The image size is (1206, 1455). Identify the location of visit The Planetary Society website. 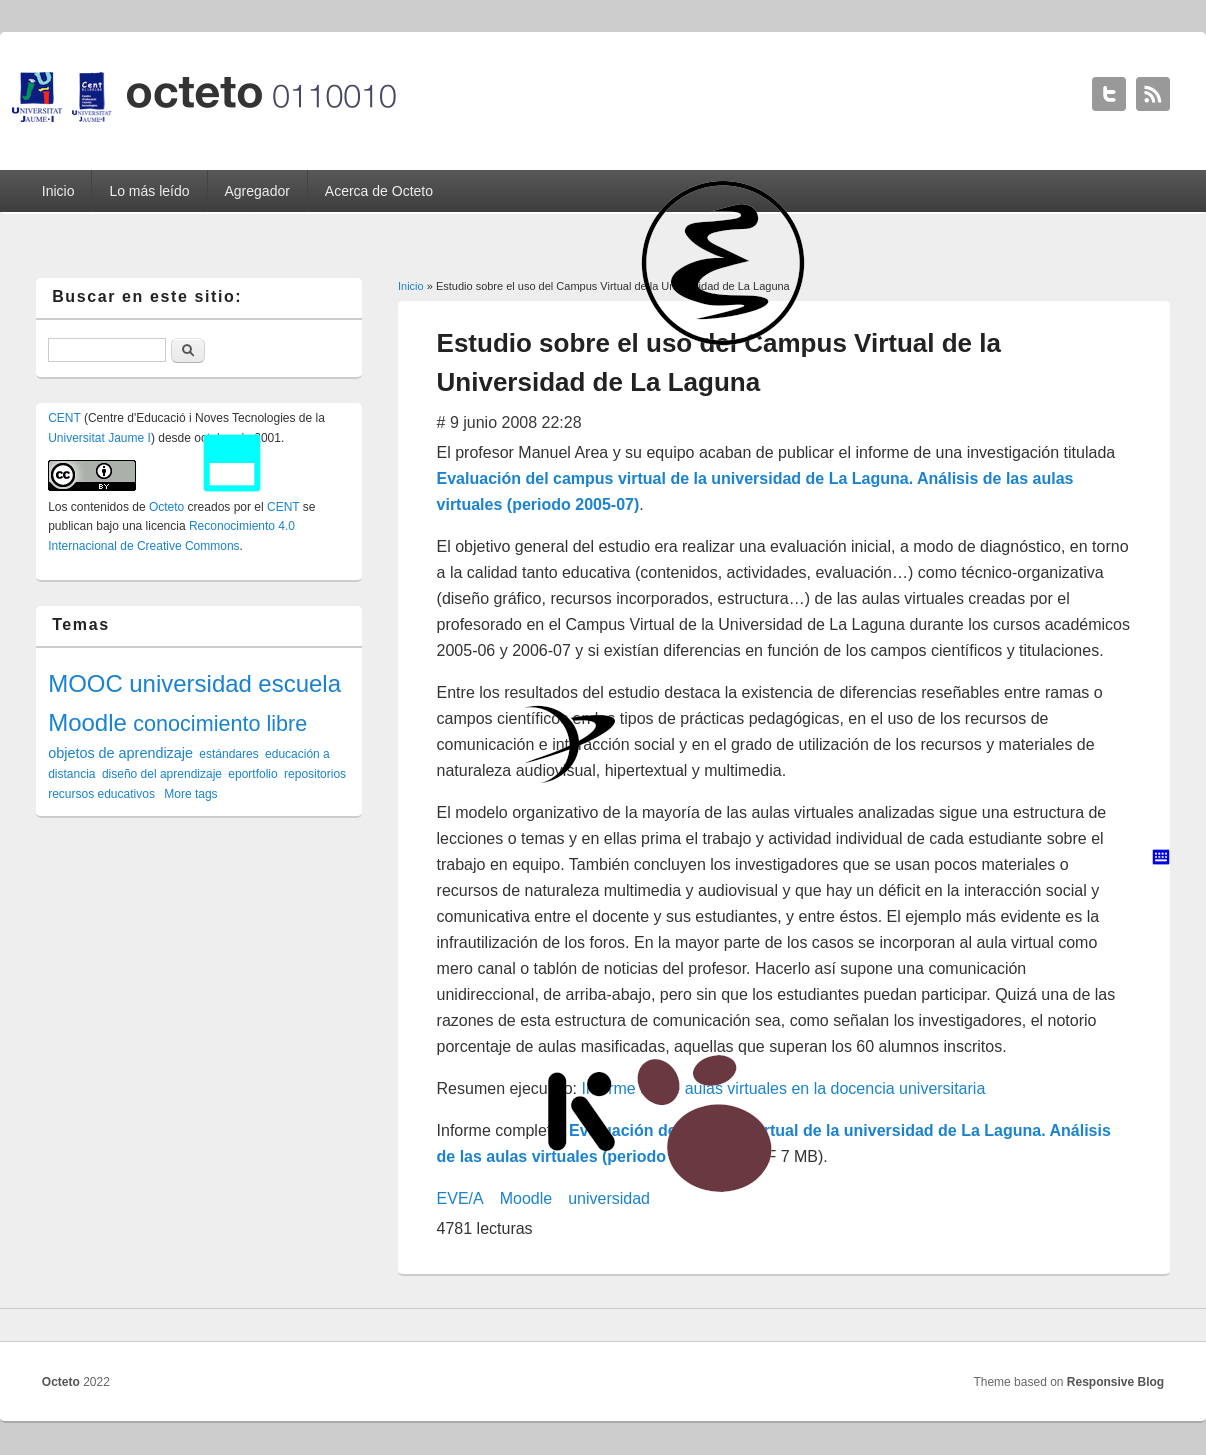
(569, 744).